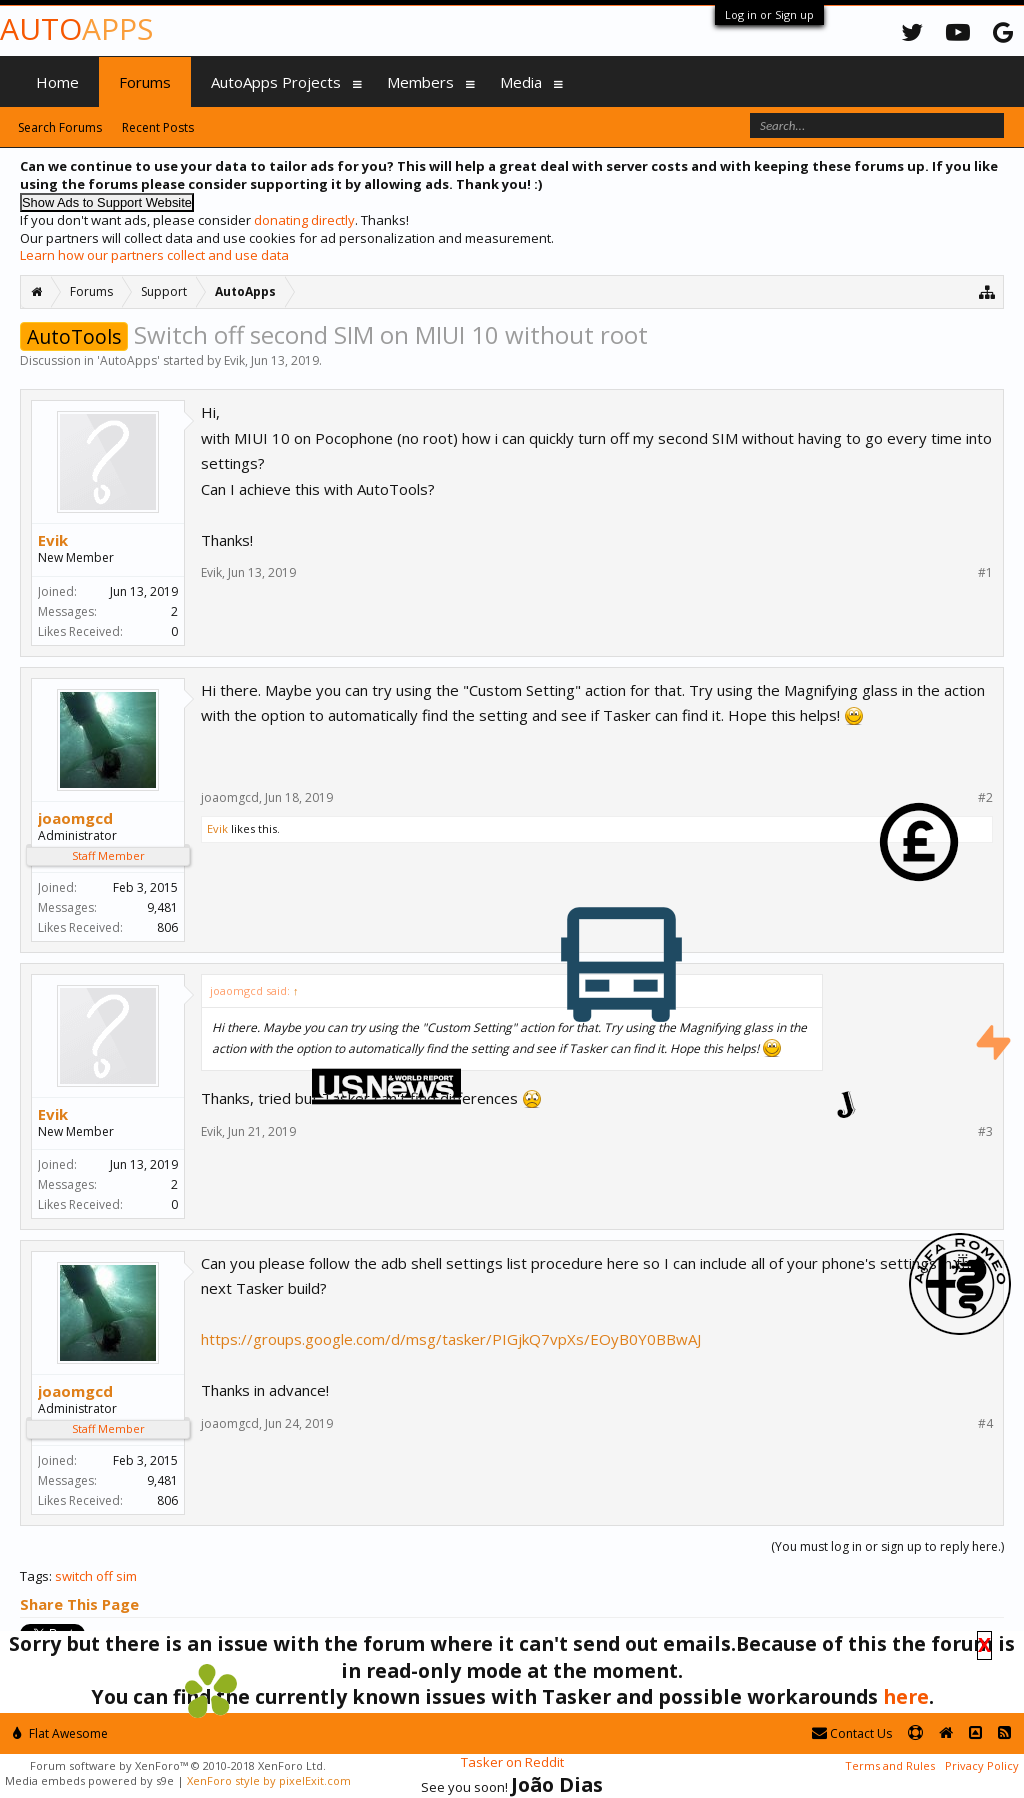 The image size is (1024, 1798). Describe the element at coordinates (846, 1104) in the screenshot. I see `jameson irish whiskey brand logo` at that location.